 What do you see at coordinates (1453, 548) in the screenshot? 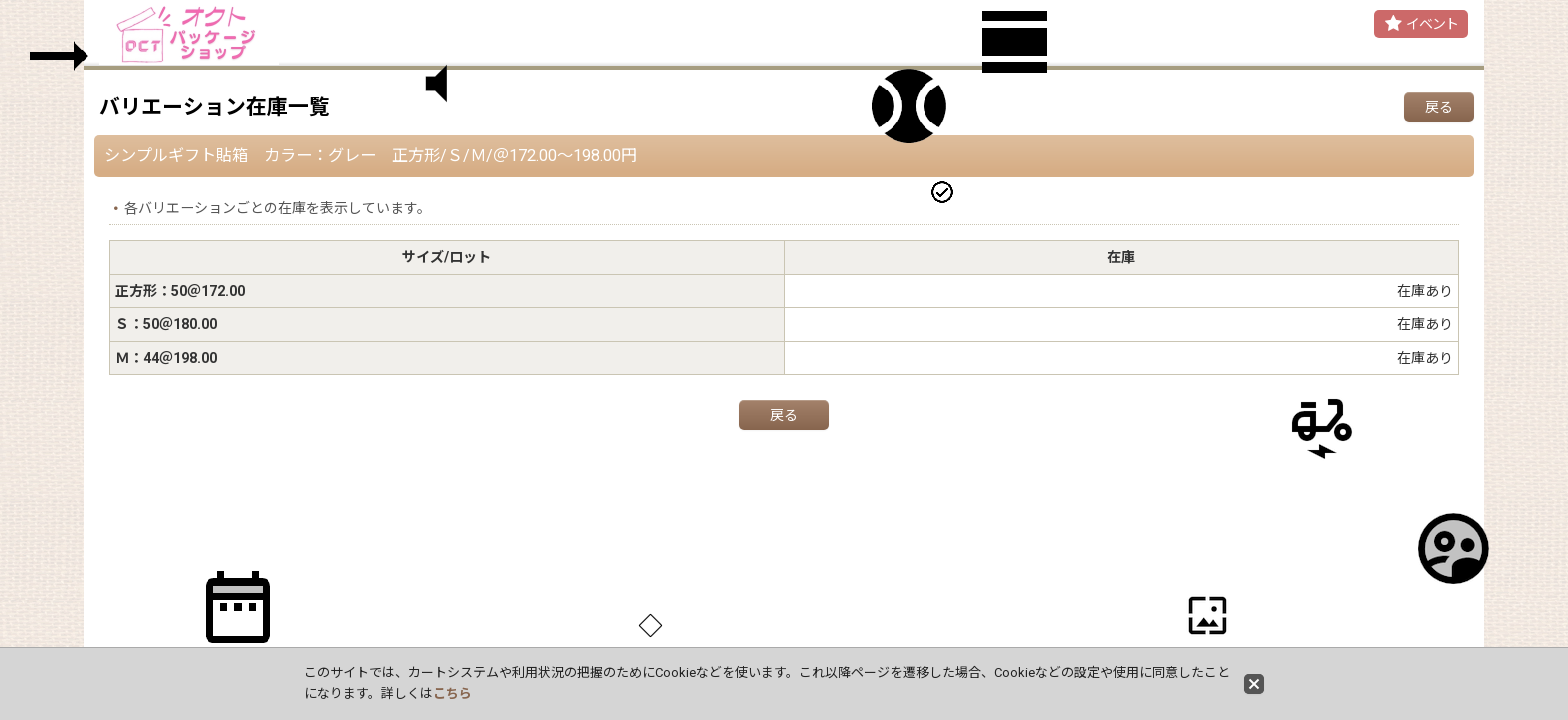
I see `view supervised or child accounts` at bounding box center [1453, 548].